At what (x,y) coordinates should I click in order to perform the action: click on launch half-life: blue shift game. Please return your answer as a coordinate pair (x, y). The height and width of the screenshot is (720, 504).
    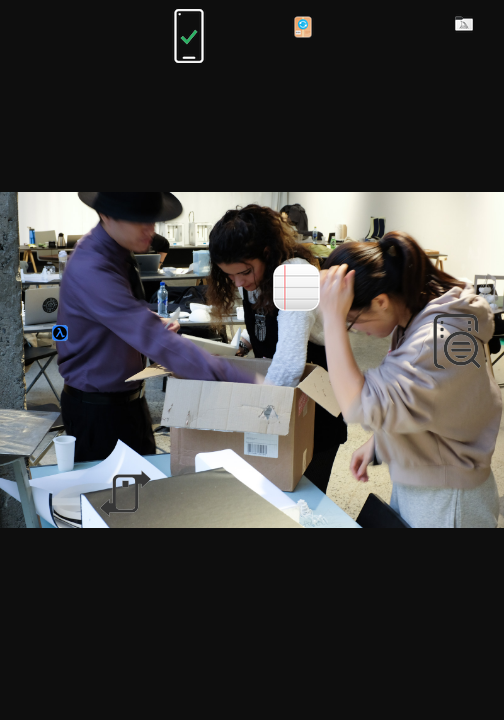
    Looking at the image, I should click on (60, 333).